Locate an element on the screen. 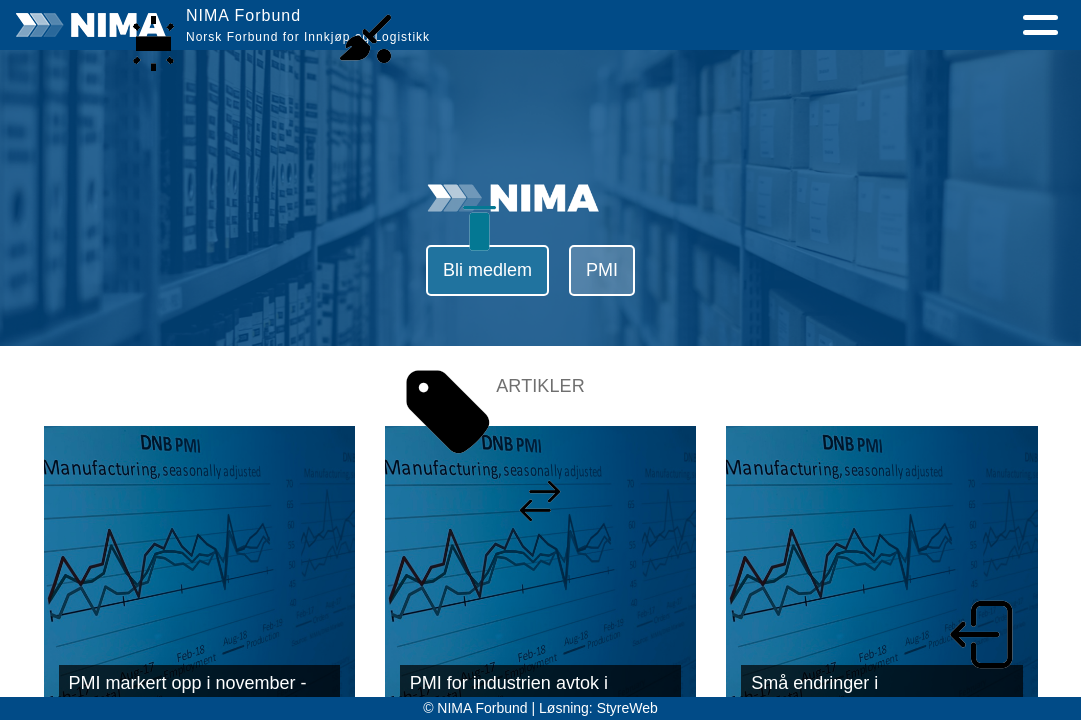 The width and height of the screenshot is (1081, 720). swap or exchange items is located at coordinates (540, 501).